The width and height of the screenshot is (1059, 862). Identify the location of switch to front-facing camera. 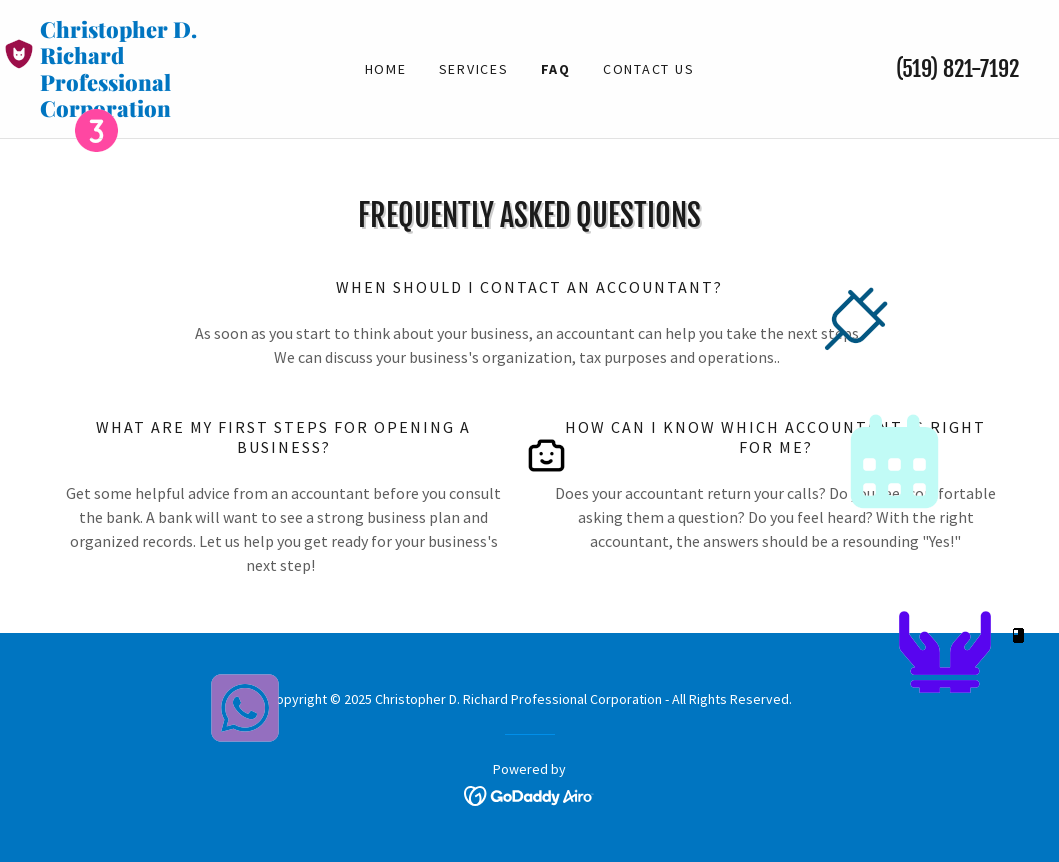
(546, 455).